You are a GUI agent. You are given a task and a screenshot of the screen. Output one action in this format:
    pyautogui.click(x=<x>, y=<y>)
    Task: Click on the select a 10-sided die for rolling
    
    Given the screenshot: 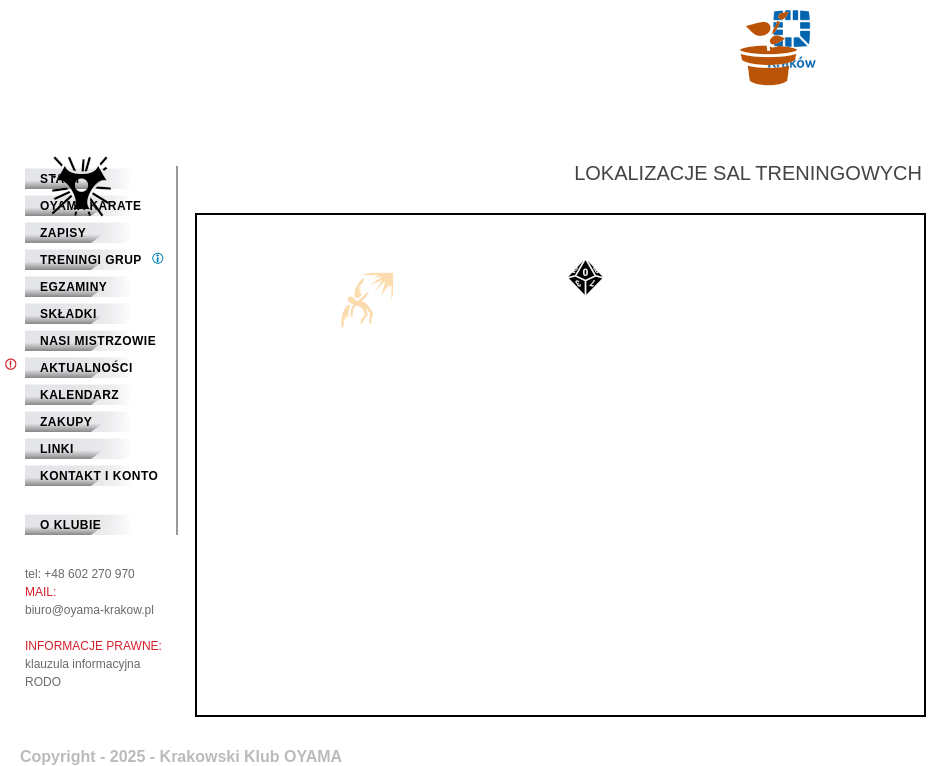 What is the action you would take?
    pyautogui.click(x=585, y=277)
    